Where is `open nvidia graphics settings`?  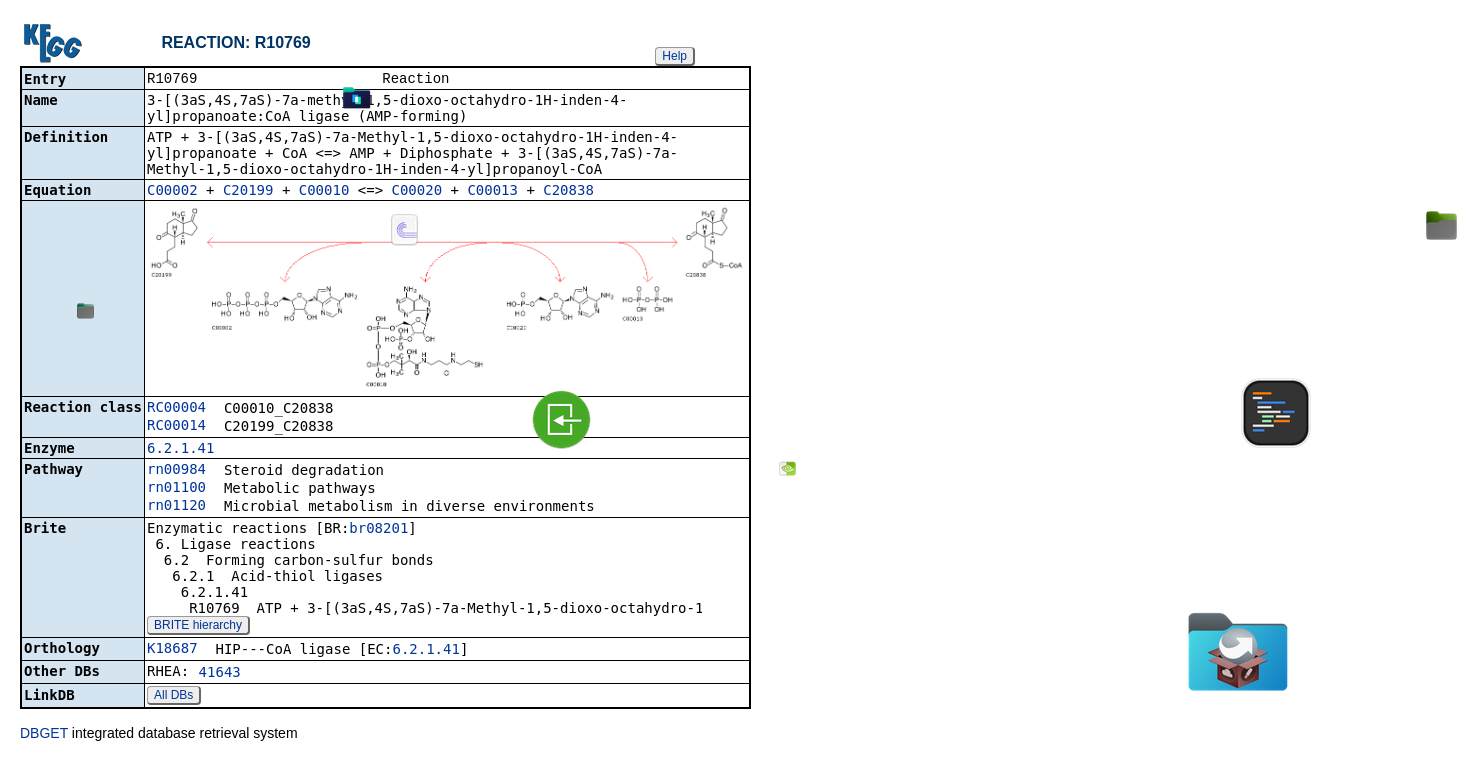 open nvidia graphics settings is located at coordinates (787, 468).